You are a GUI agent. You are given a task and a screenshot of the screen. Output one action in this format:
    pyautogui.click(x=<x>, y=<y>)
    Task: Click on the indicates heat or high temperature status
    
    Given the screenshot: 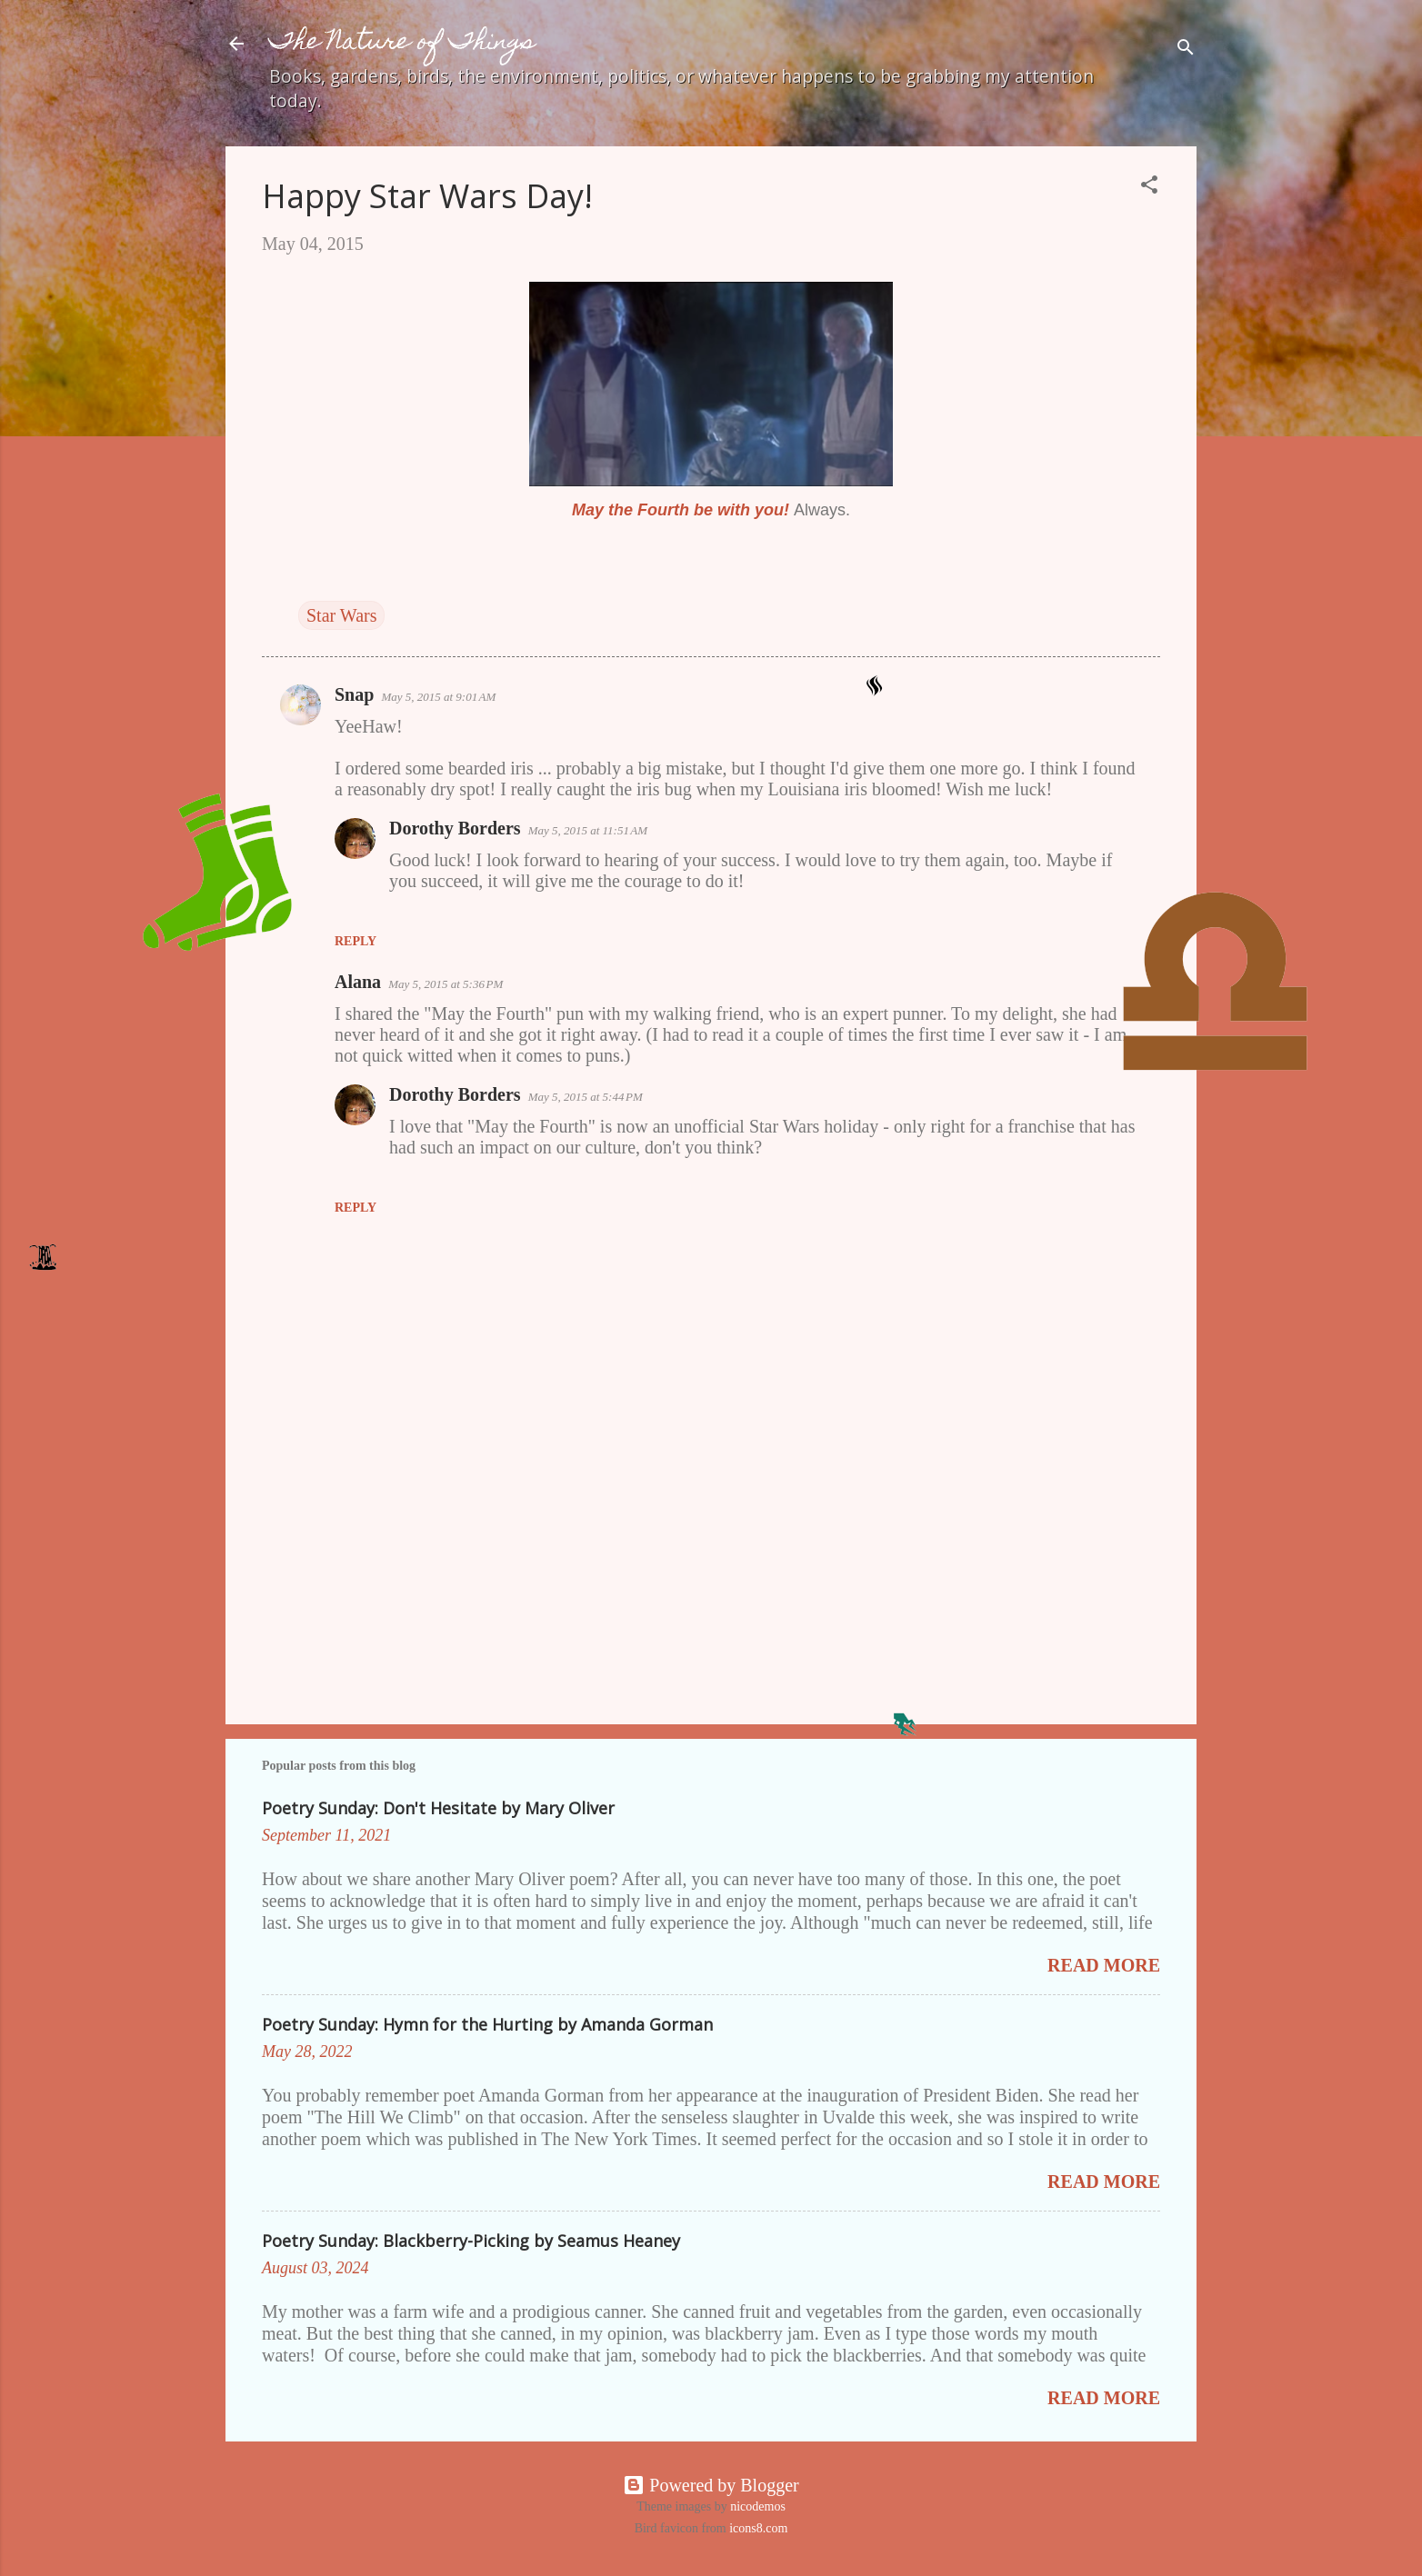 What is the action you would take?
    pyautogui.click(x=874, y=685)
    